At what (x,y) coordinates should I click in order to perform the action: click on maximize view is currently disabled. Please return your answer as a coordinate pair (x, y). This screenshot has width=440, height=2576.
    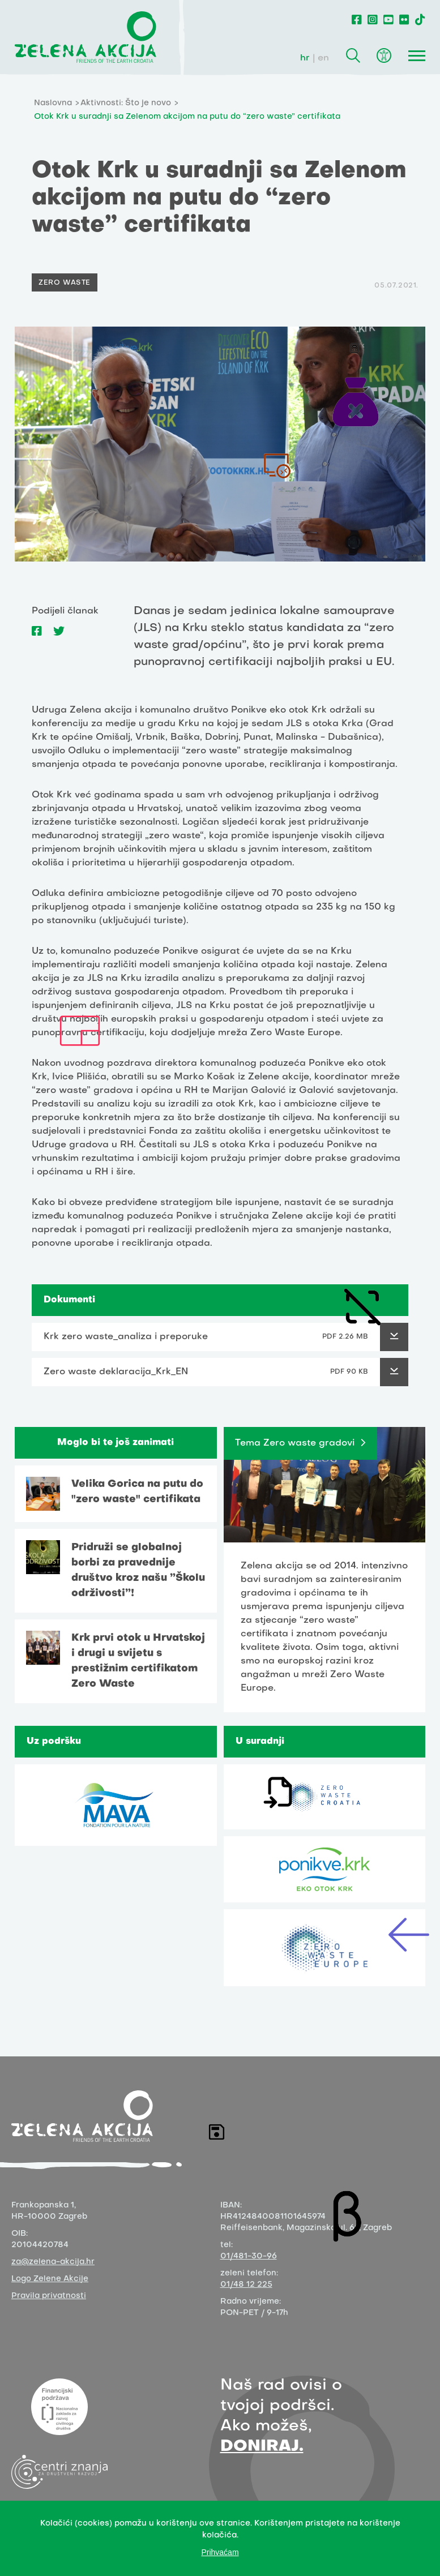
    Looking at the image, I should click on (362, 1307).